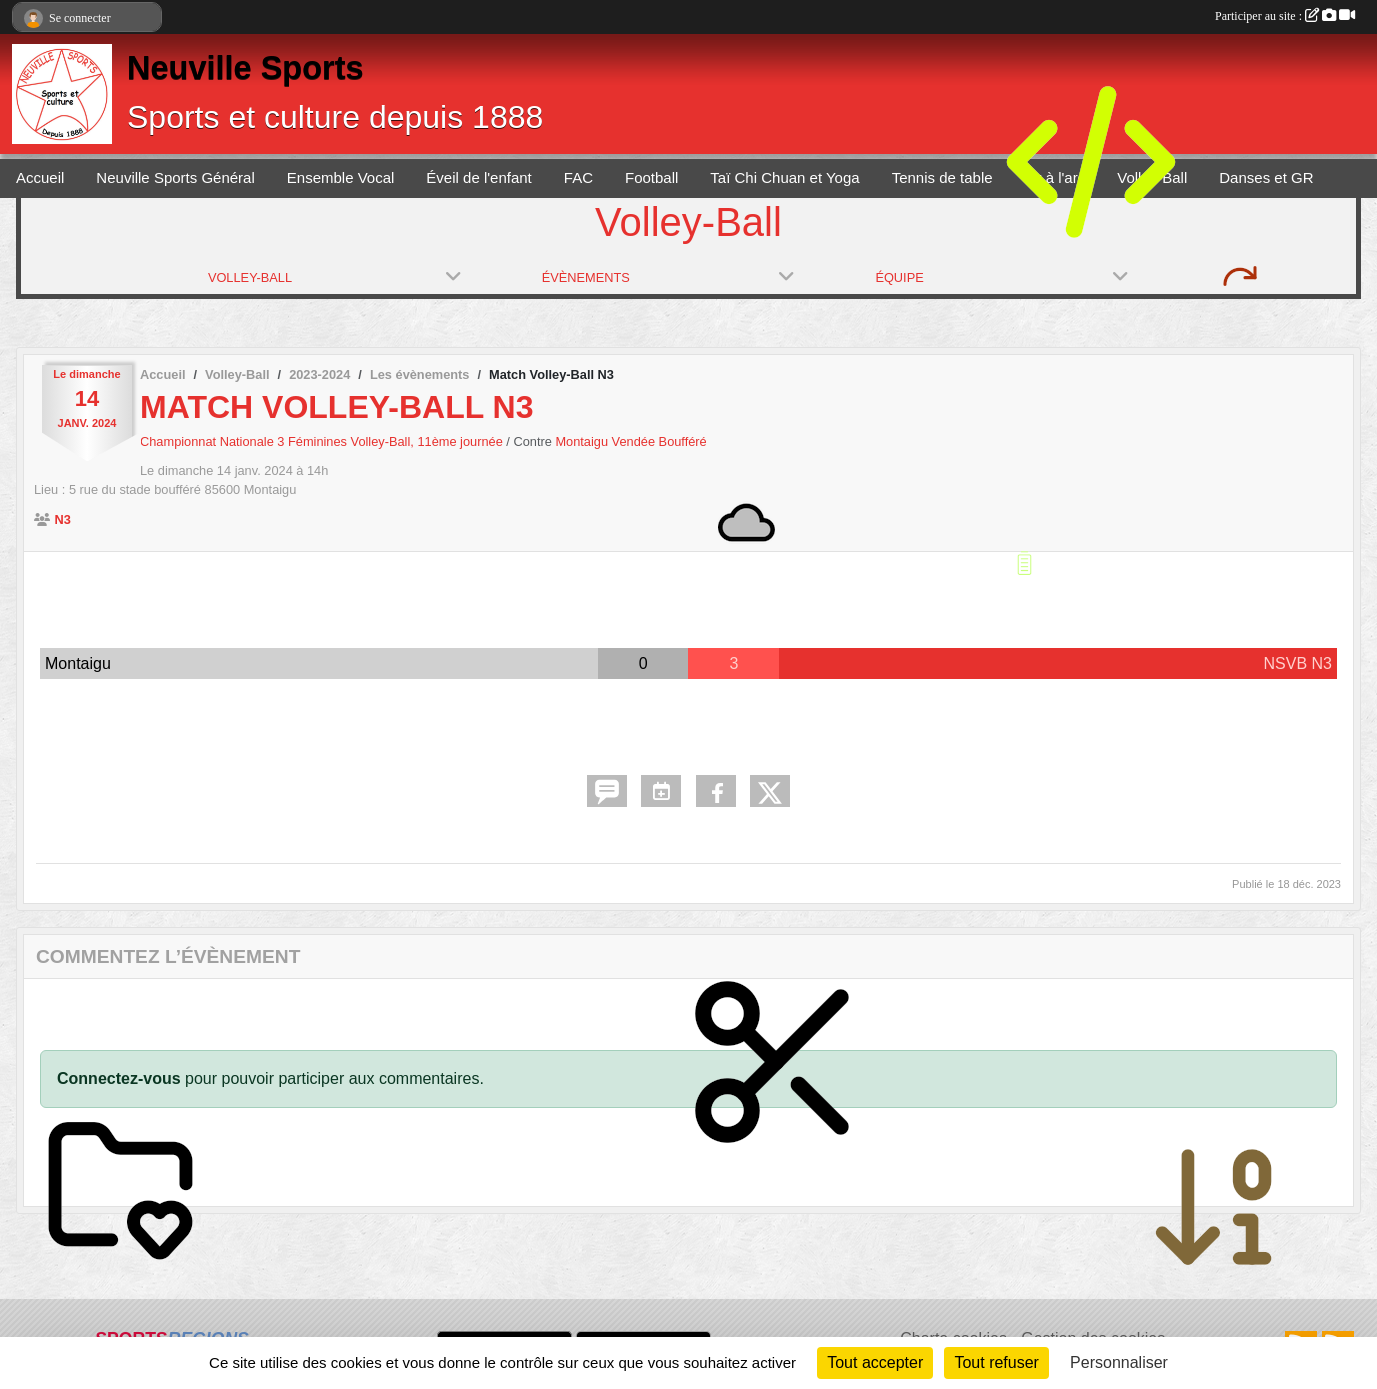 The image size is (1377, 1389). I want to click on redo the last undone action, so click(1240, 276).